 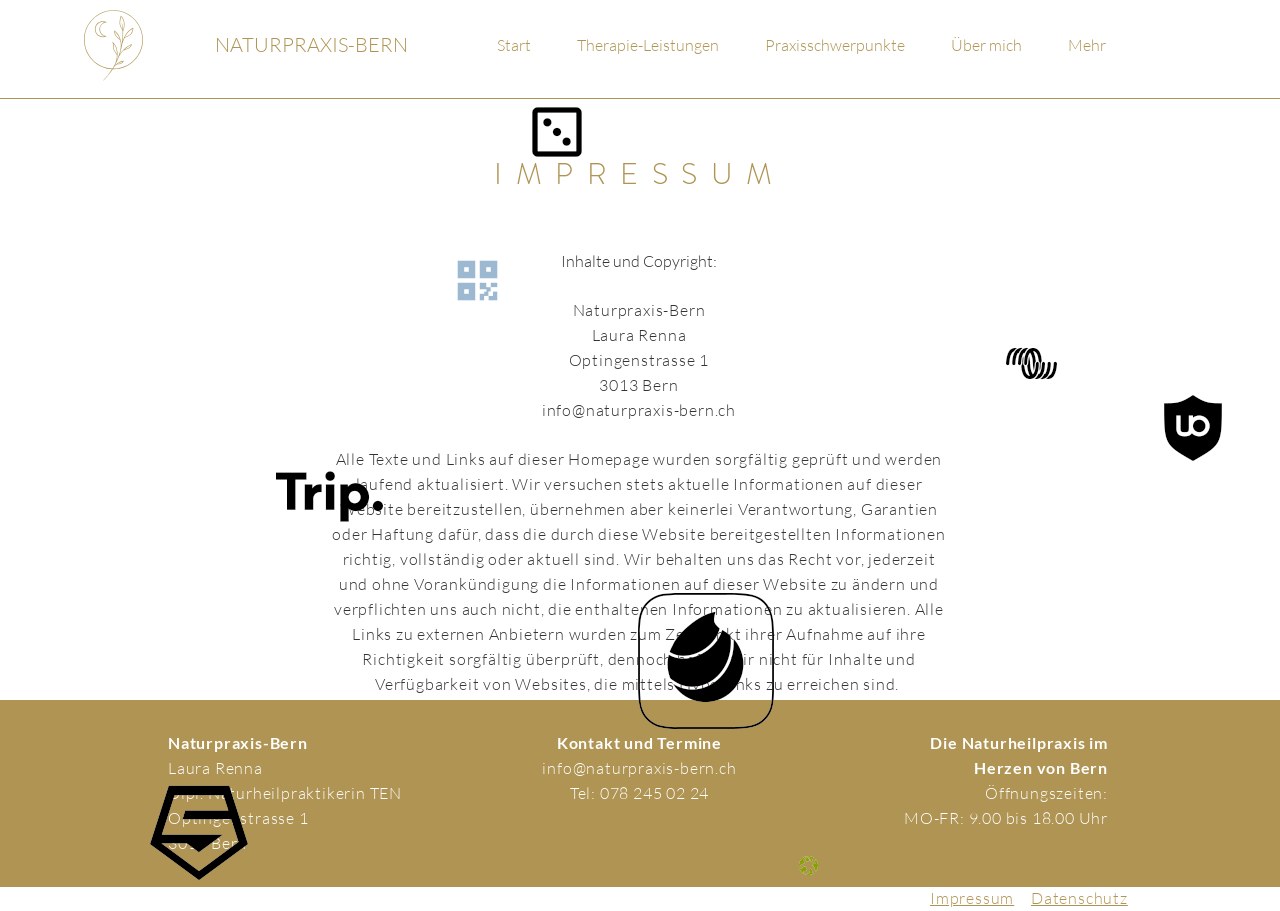 I want to click on sifive company logo, so click(x=199, y=833).